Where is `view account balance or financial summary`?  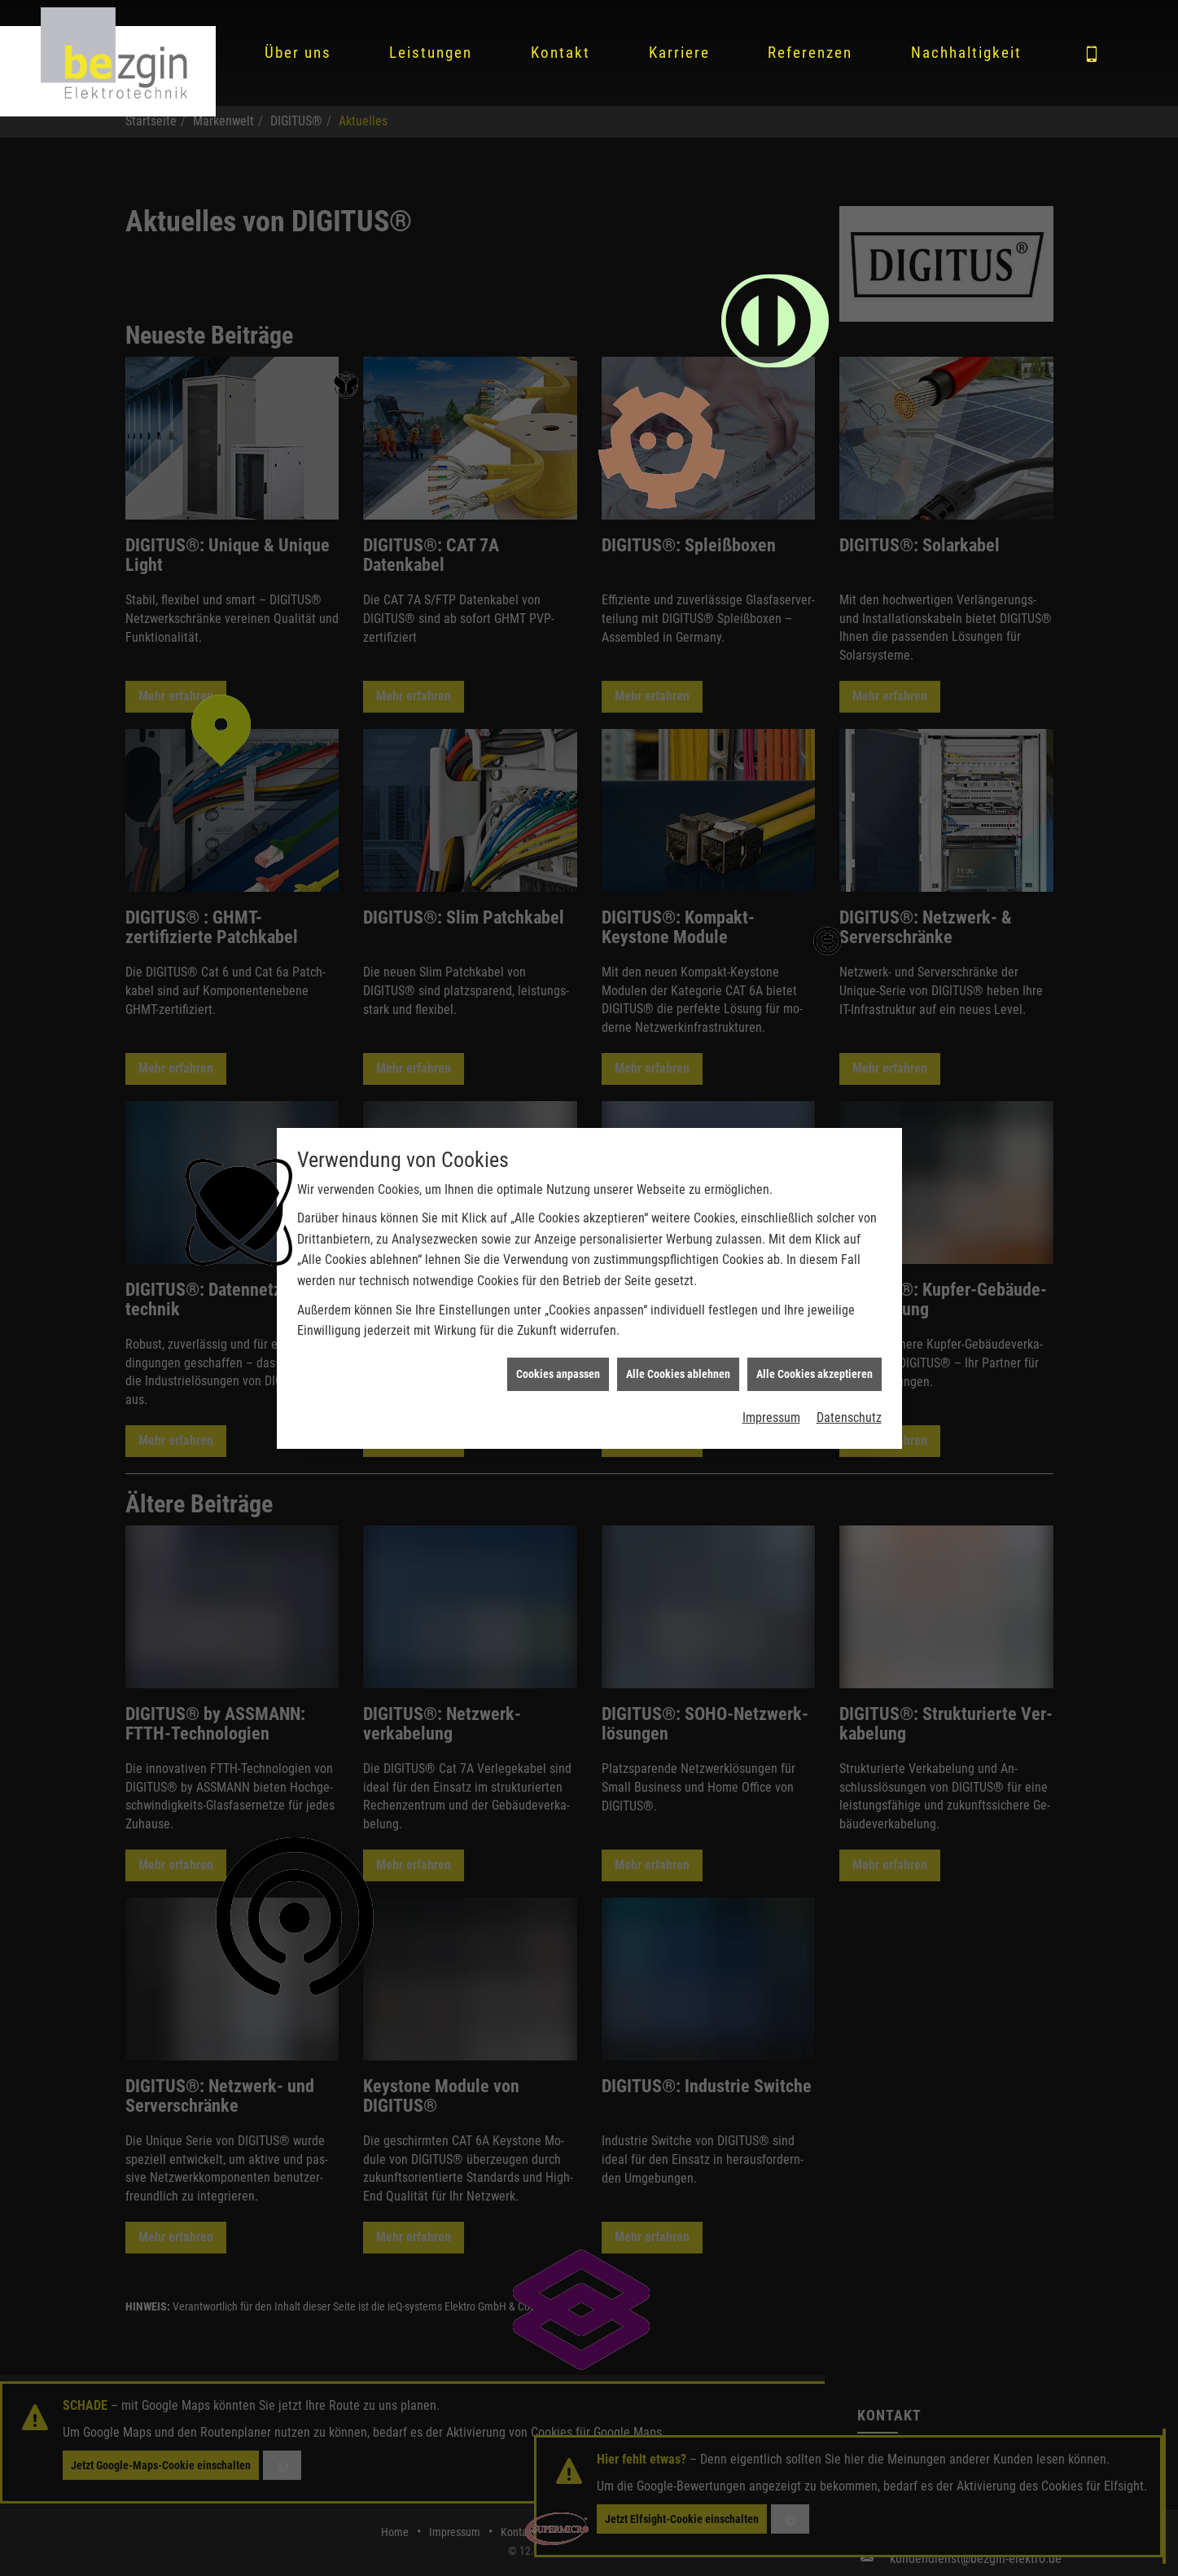
view account balance or financial summary is located at coordinates (827, 941).